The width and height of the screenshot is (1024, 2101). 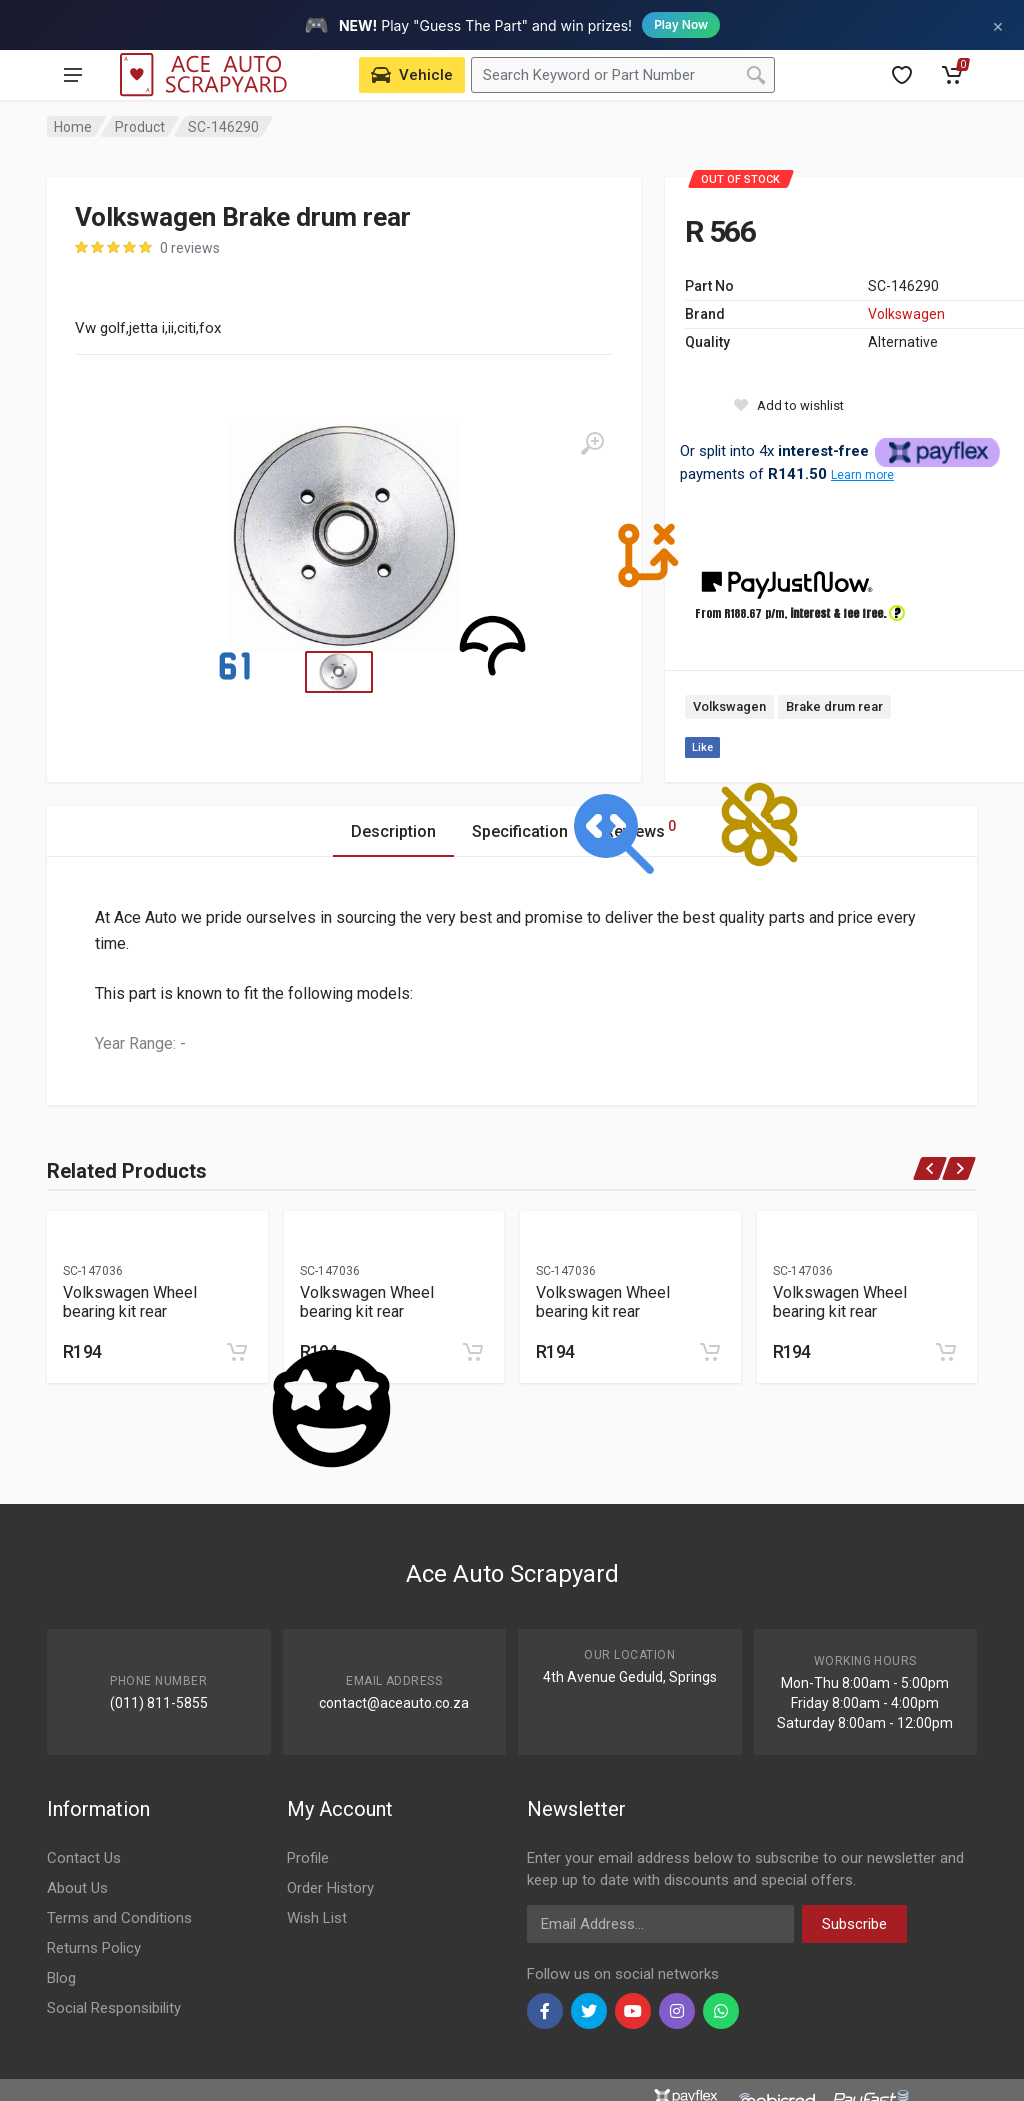 I want to click on disable or hide floral/nature content, so click(x=759, y=824).